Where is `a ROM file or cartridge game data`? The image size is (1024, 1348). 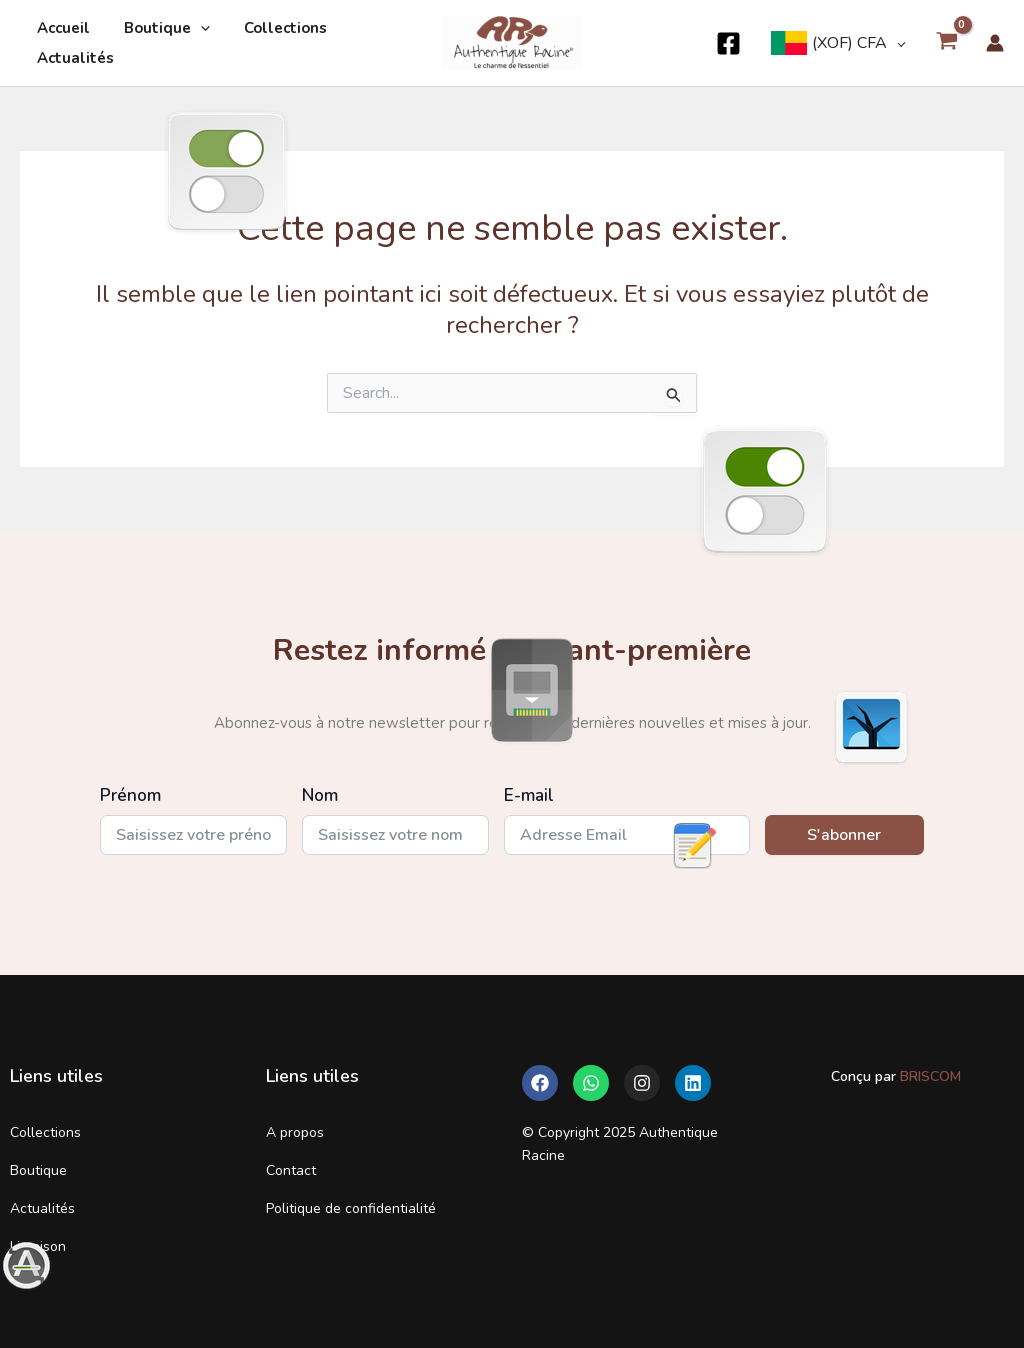
a ROM file or cartridge game data is located at coordinates (532, 690).